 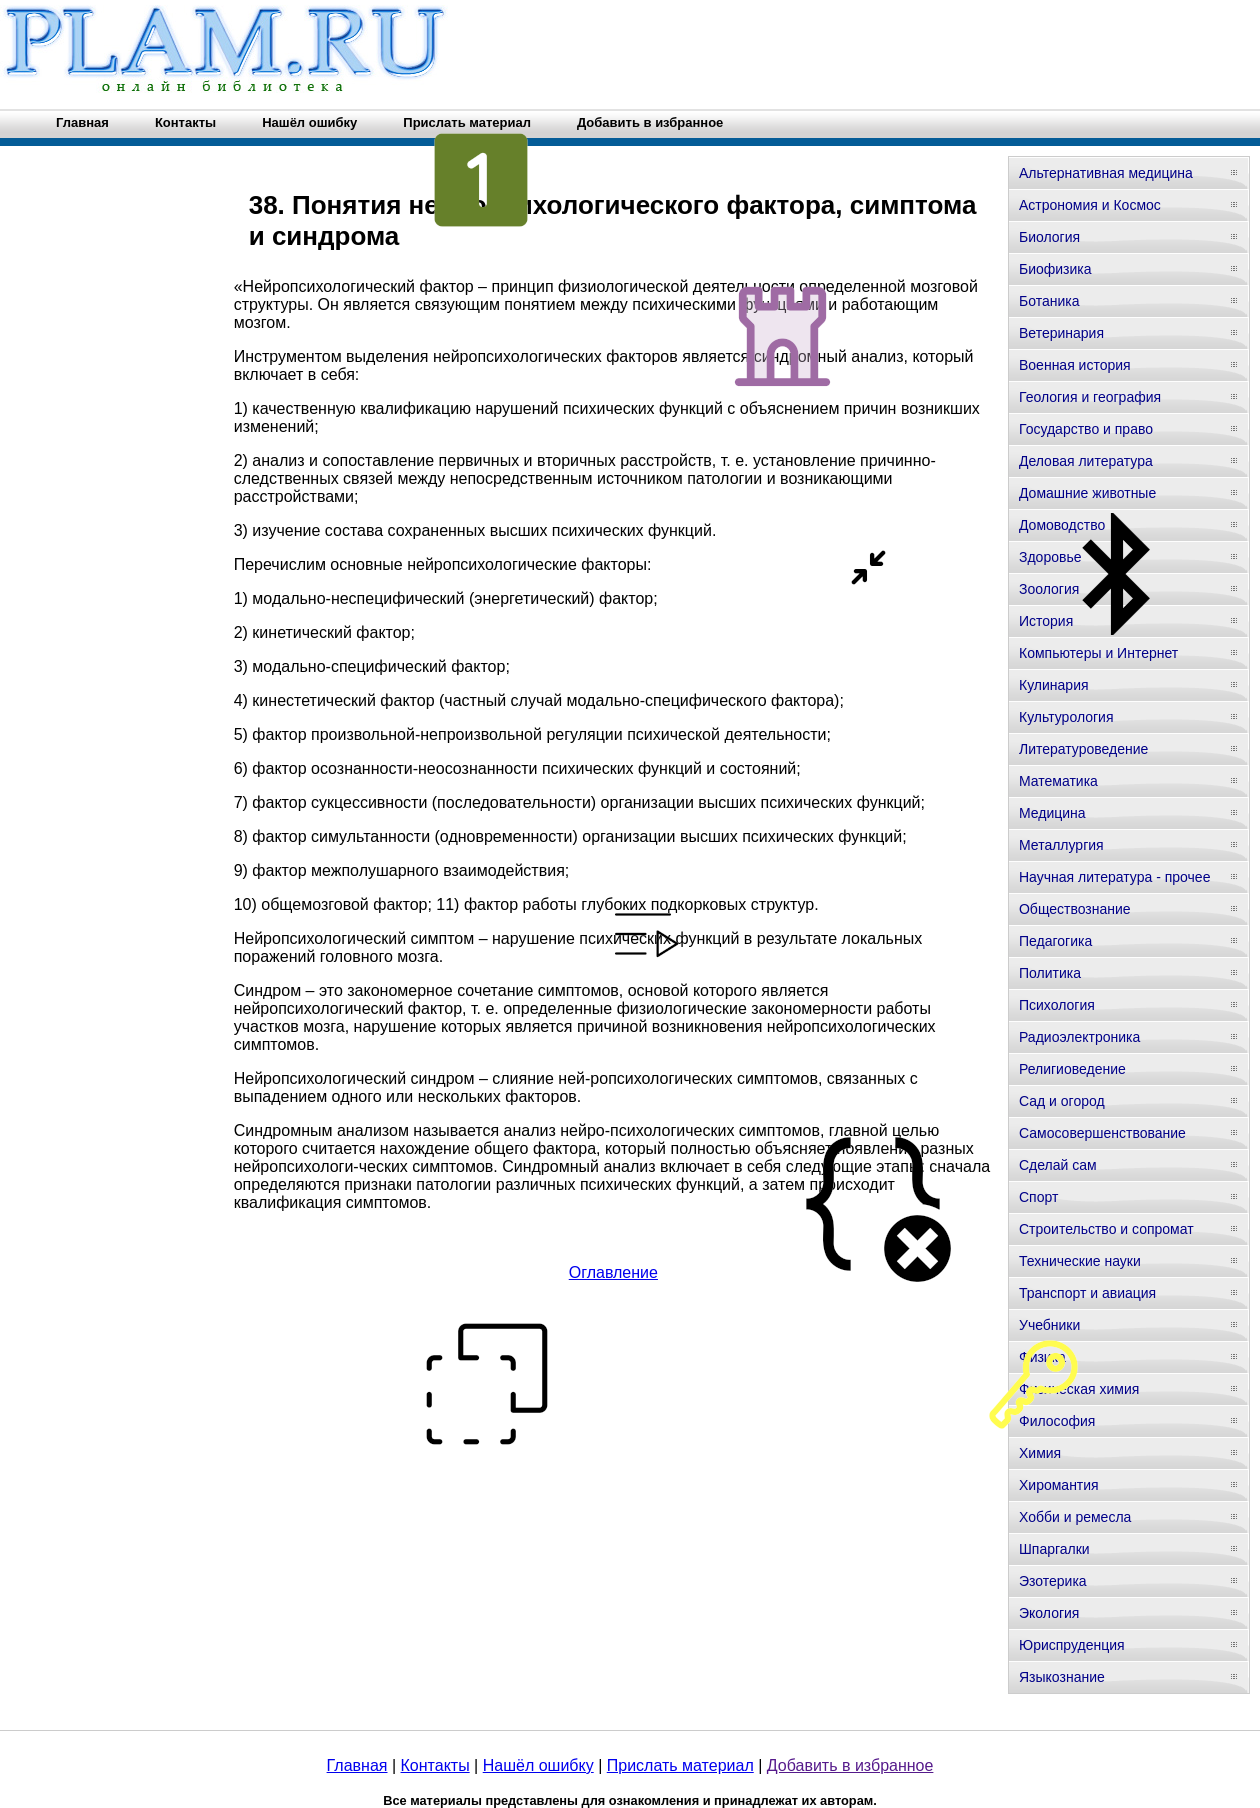 What do you see at coordinates (1117, 574) in the screenshot?
I see `toggle bluetooth connectivity on or off` at bounding box center [1117, 574].